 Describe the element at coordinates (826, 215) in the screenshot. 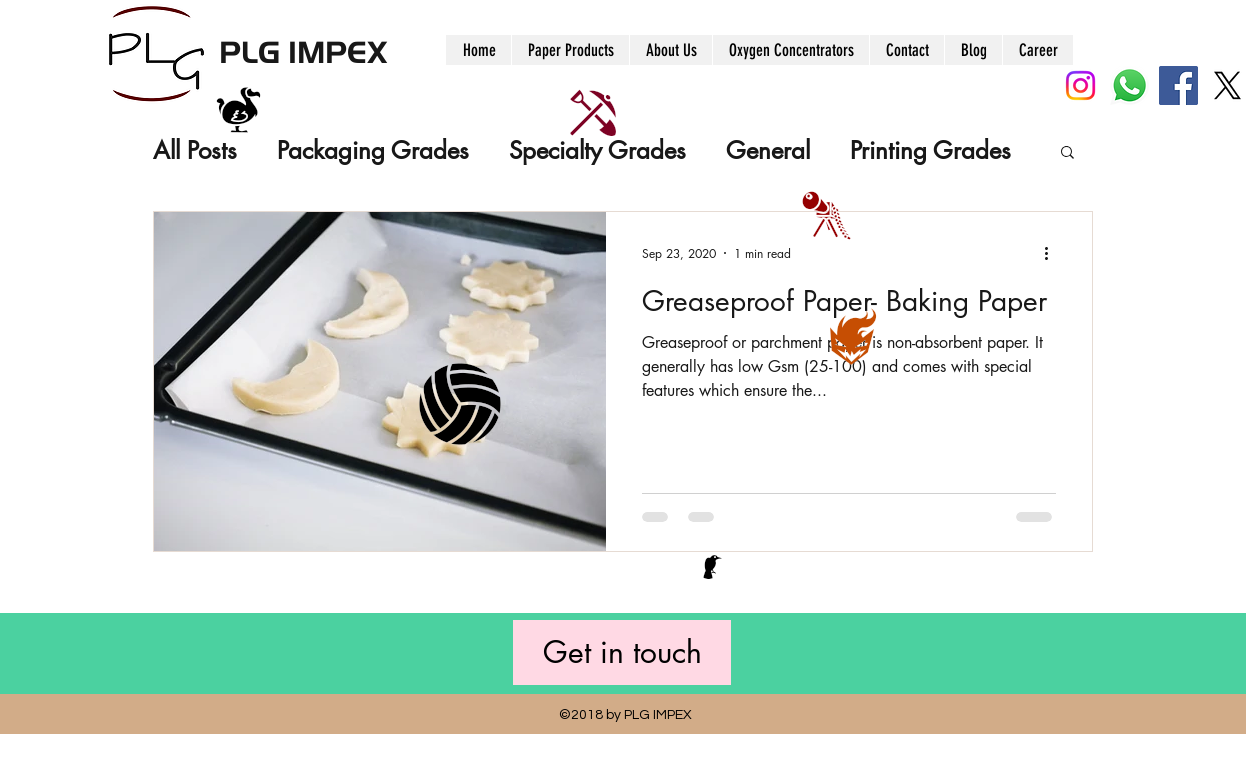

I see `select machine gun weapon in game` at that location.